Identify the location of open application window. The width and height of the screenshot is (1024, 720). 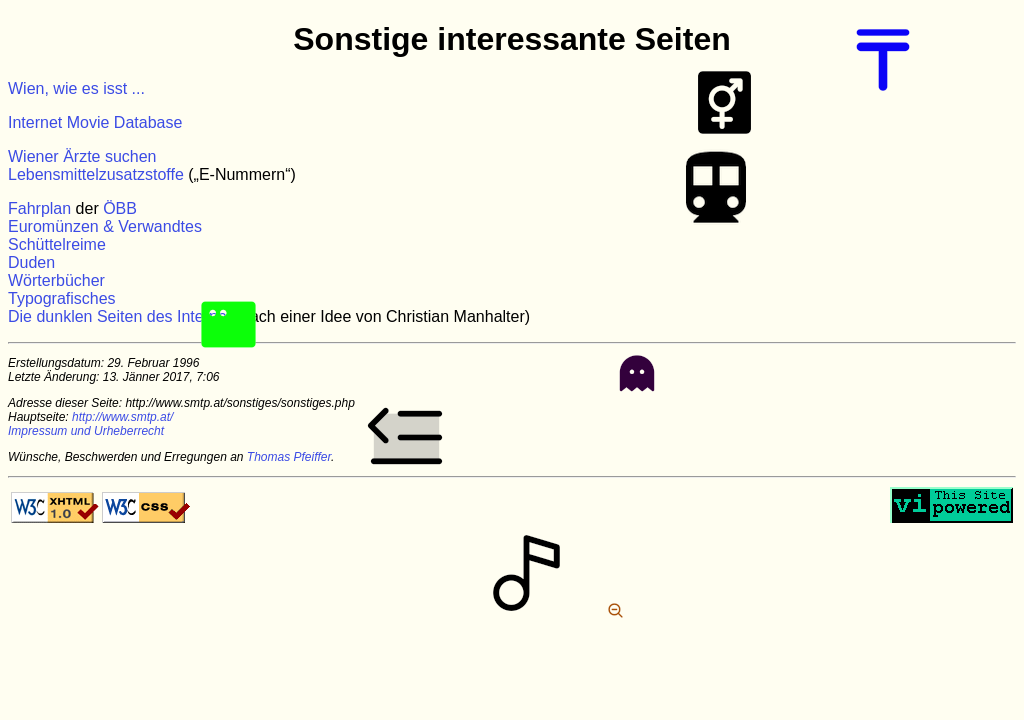
(228, 324).